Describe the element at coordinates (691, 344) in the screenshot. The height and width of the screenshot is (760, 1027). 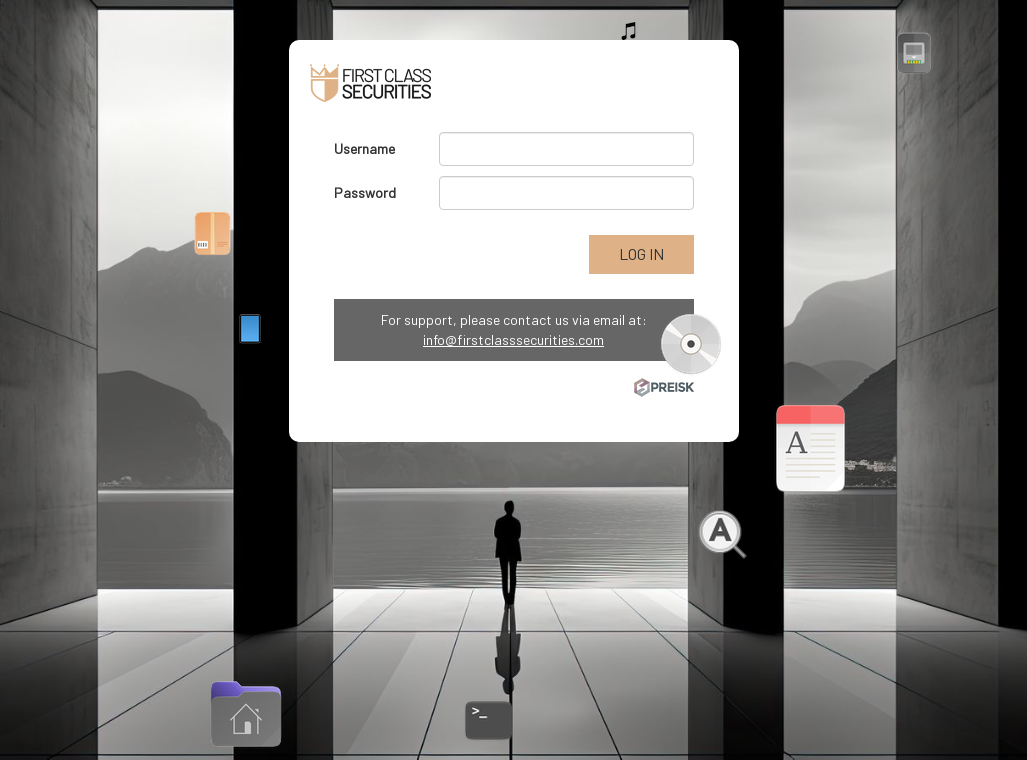
I see `indicates a DVD-RAM disc or optical media device` at that location.